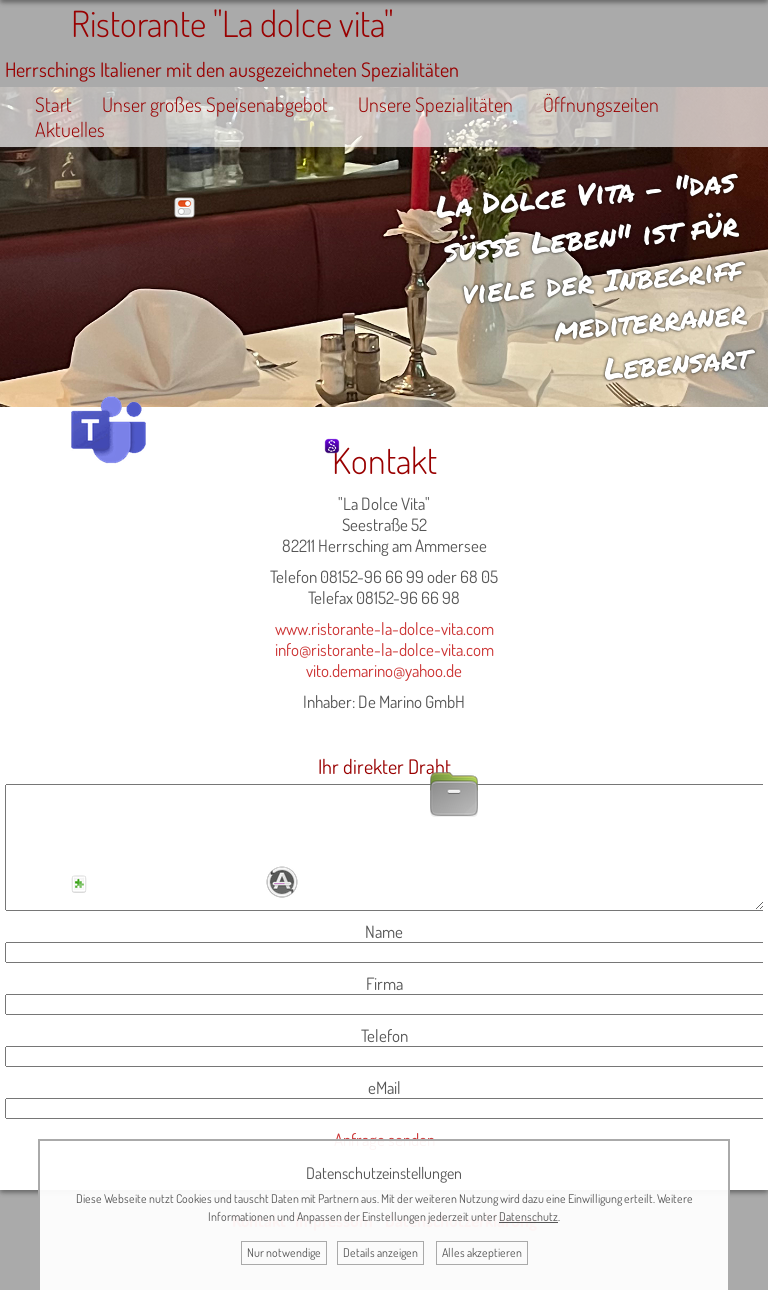  What do you see at coordinates (79, 884) in the screenshot?
I see `an add-on or plugin file type` at bounding box center [79, 884].